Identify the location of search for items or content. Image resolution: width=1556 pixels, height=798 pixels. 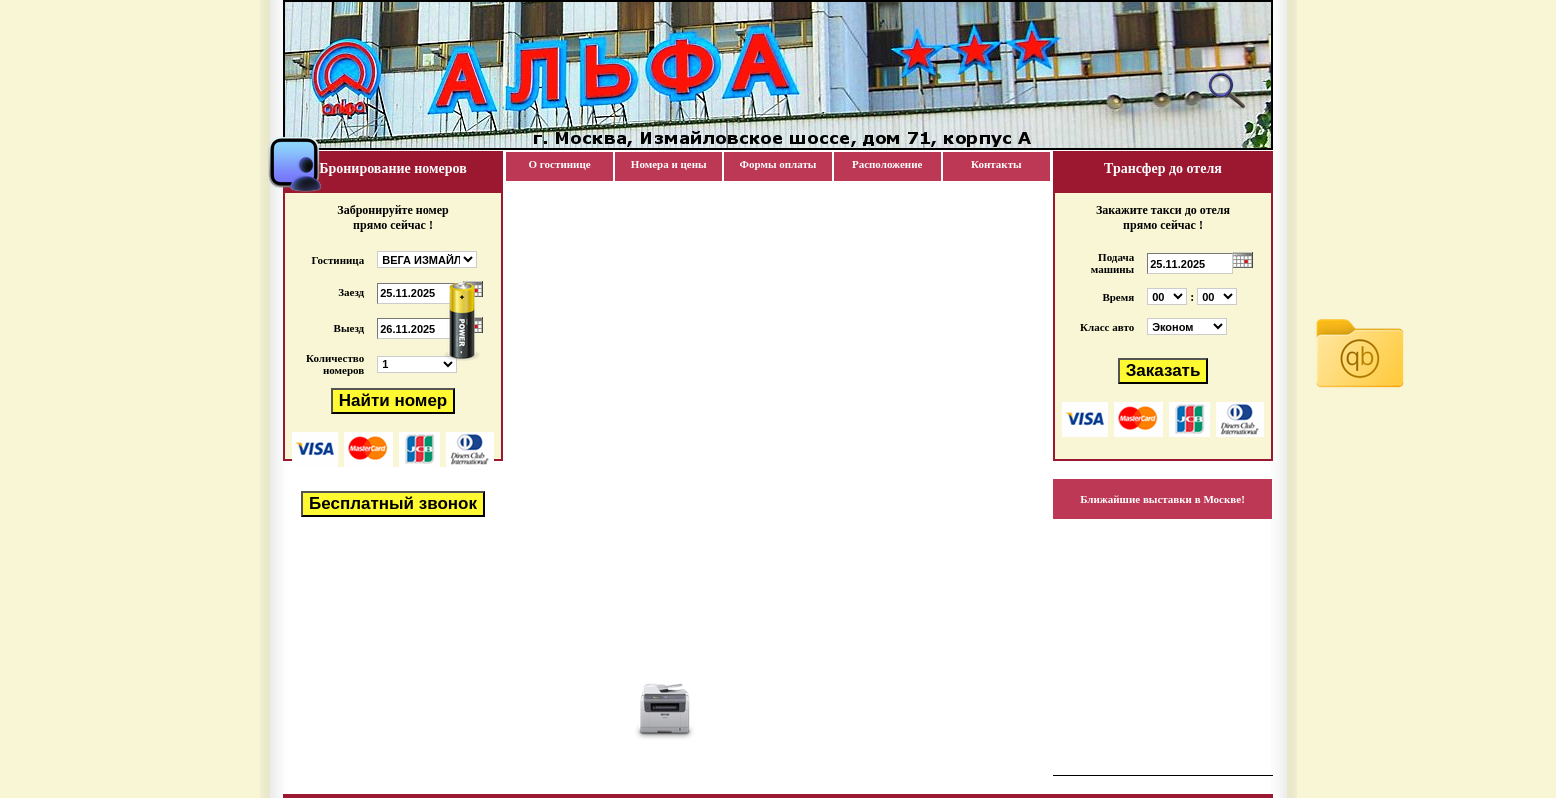
(1227, 91).